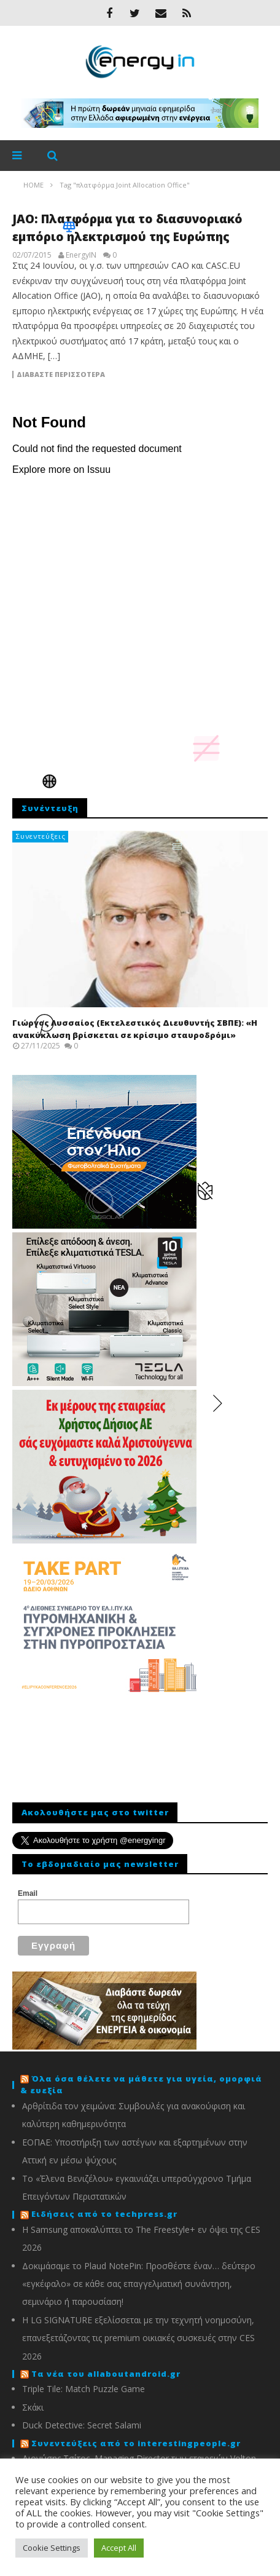 This screenshot has height=2576, width=280. I want to click on location services disabled, so click(47, 114).